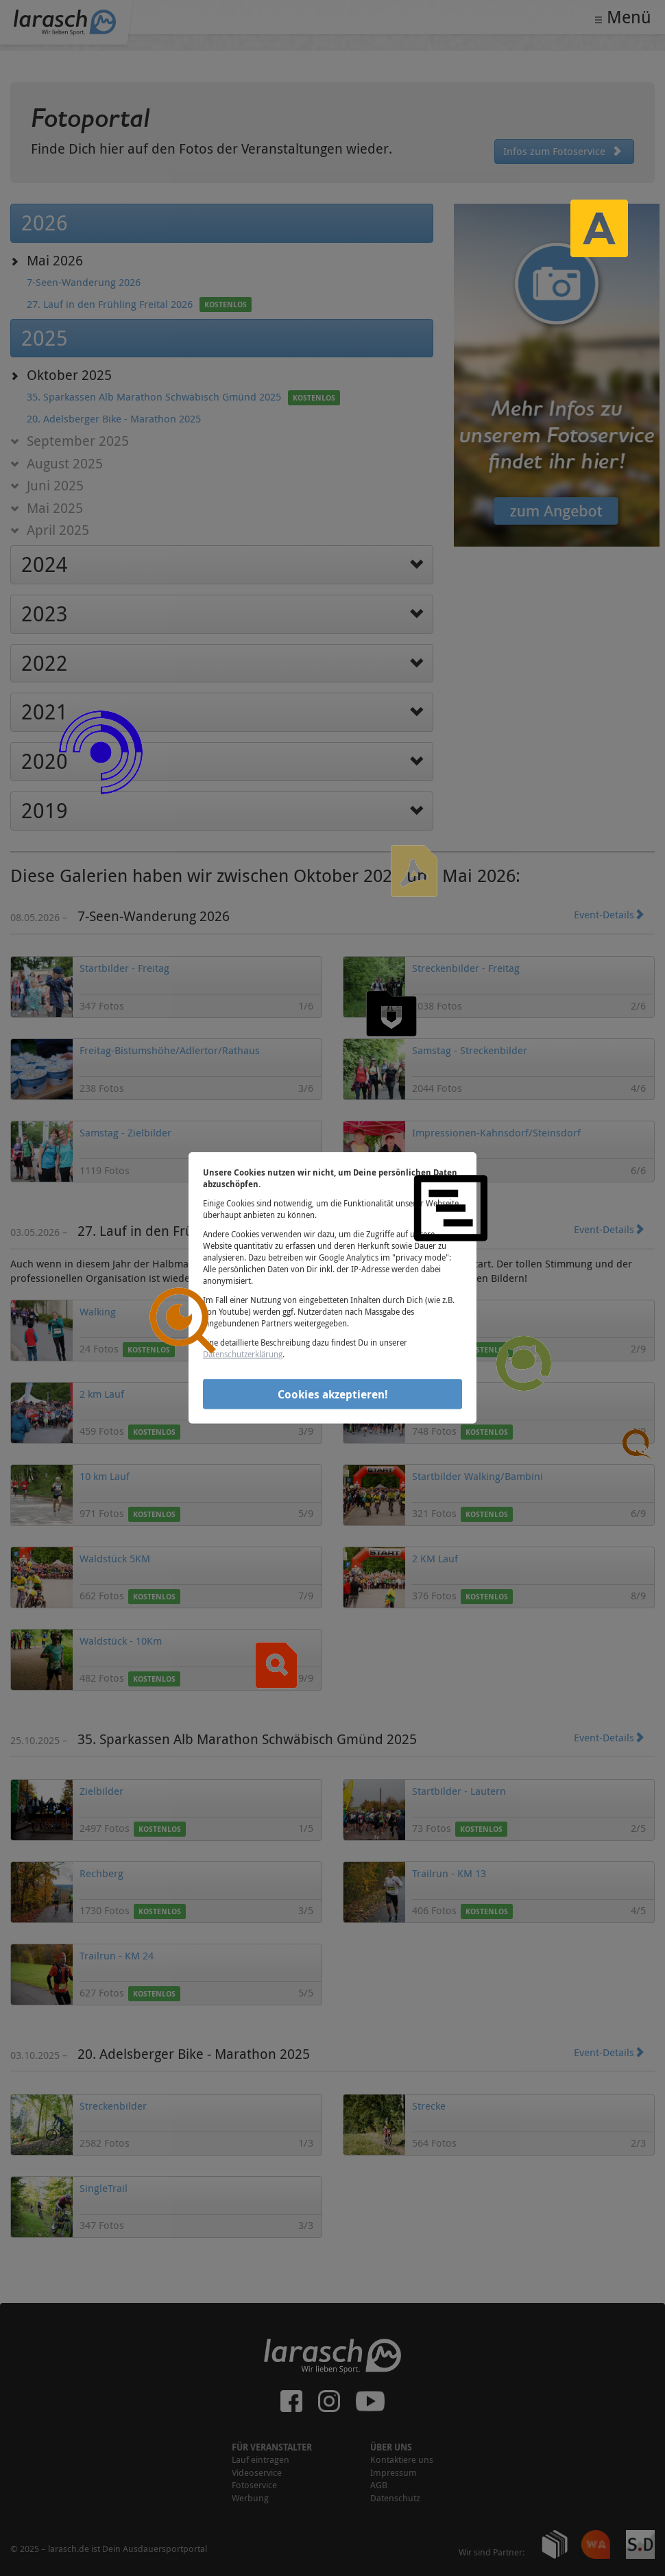  What do you see at coordinates (524, 1363) in the screenshot?
I see `visit qiita developer community` at bounding box center [524, 1363].